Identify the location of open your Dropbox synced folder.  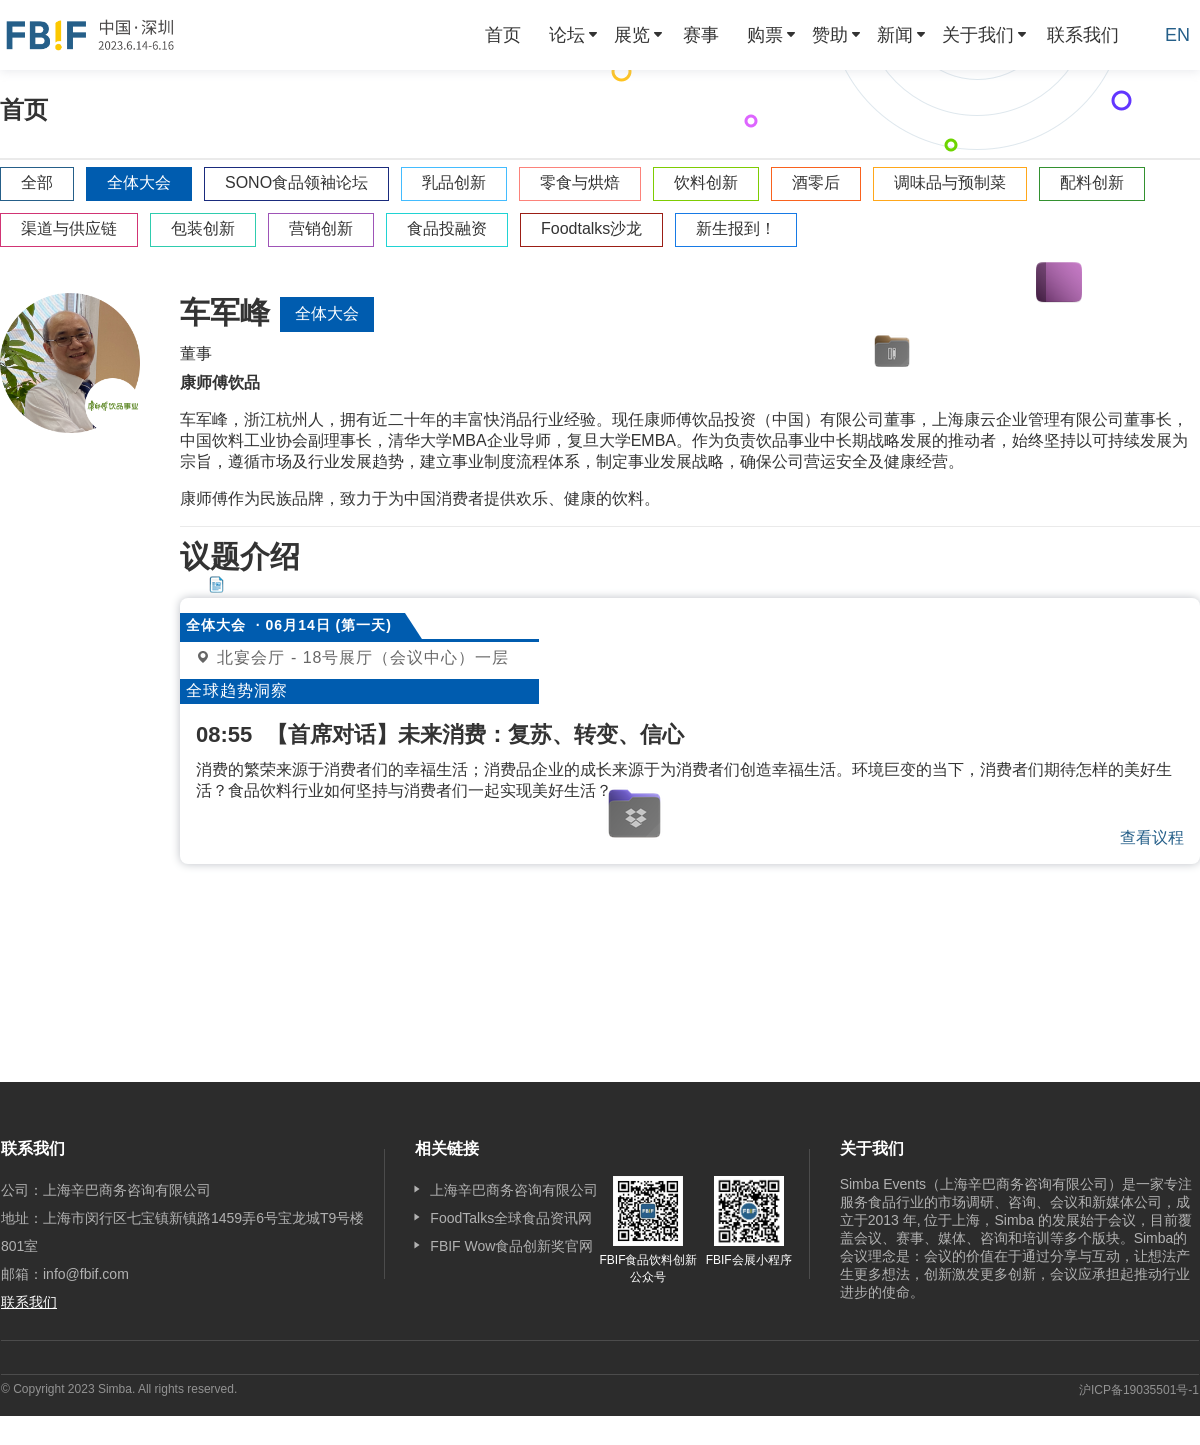
(634, 813).